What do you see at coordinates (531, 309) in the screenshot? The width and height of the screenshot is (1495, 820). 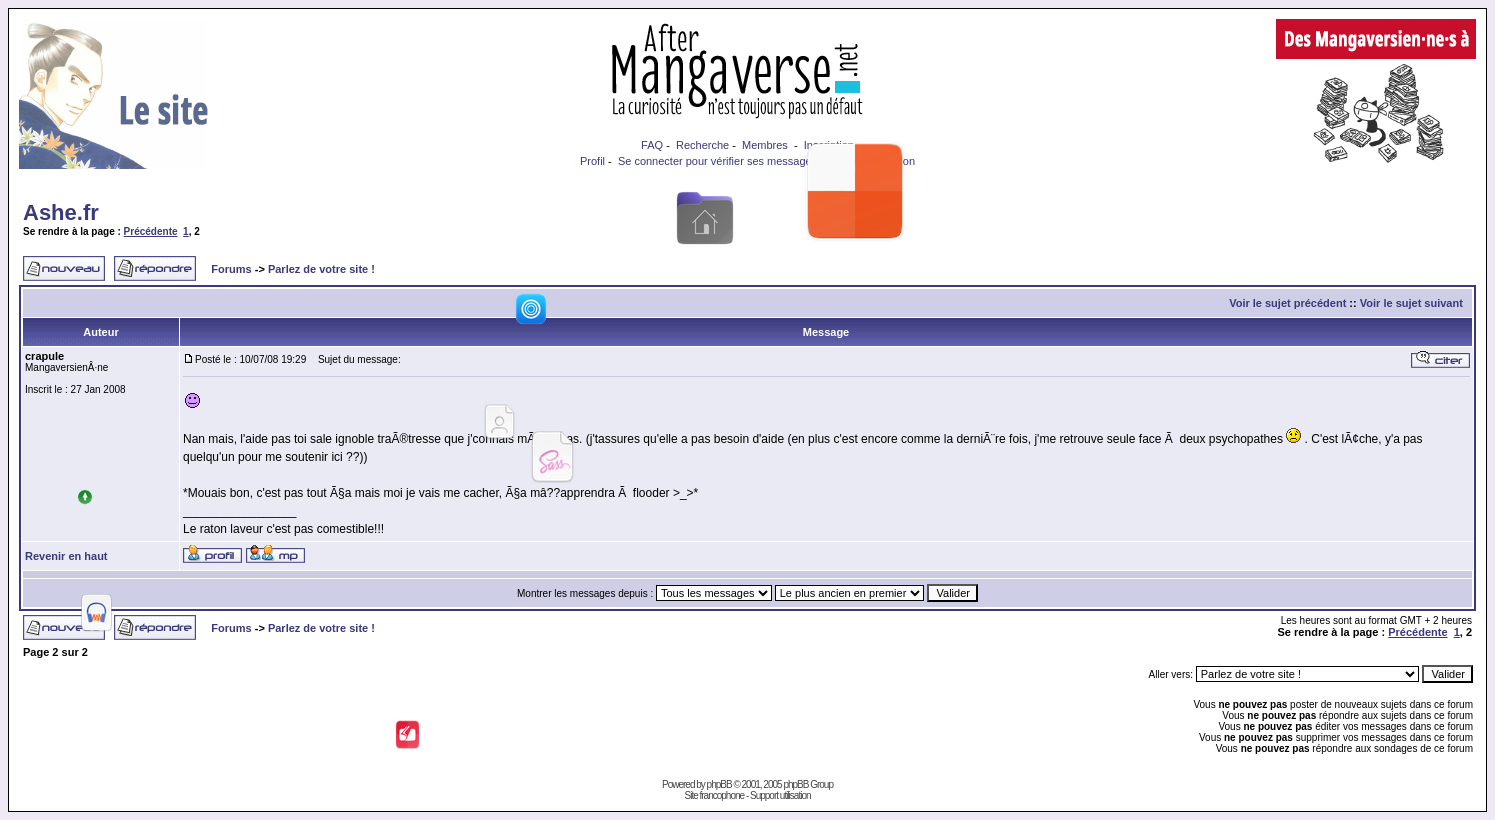 I see `open zen browser (twilight variant)` at bounding box center [531, 309].